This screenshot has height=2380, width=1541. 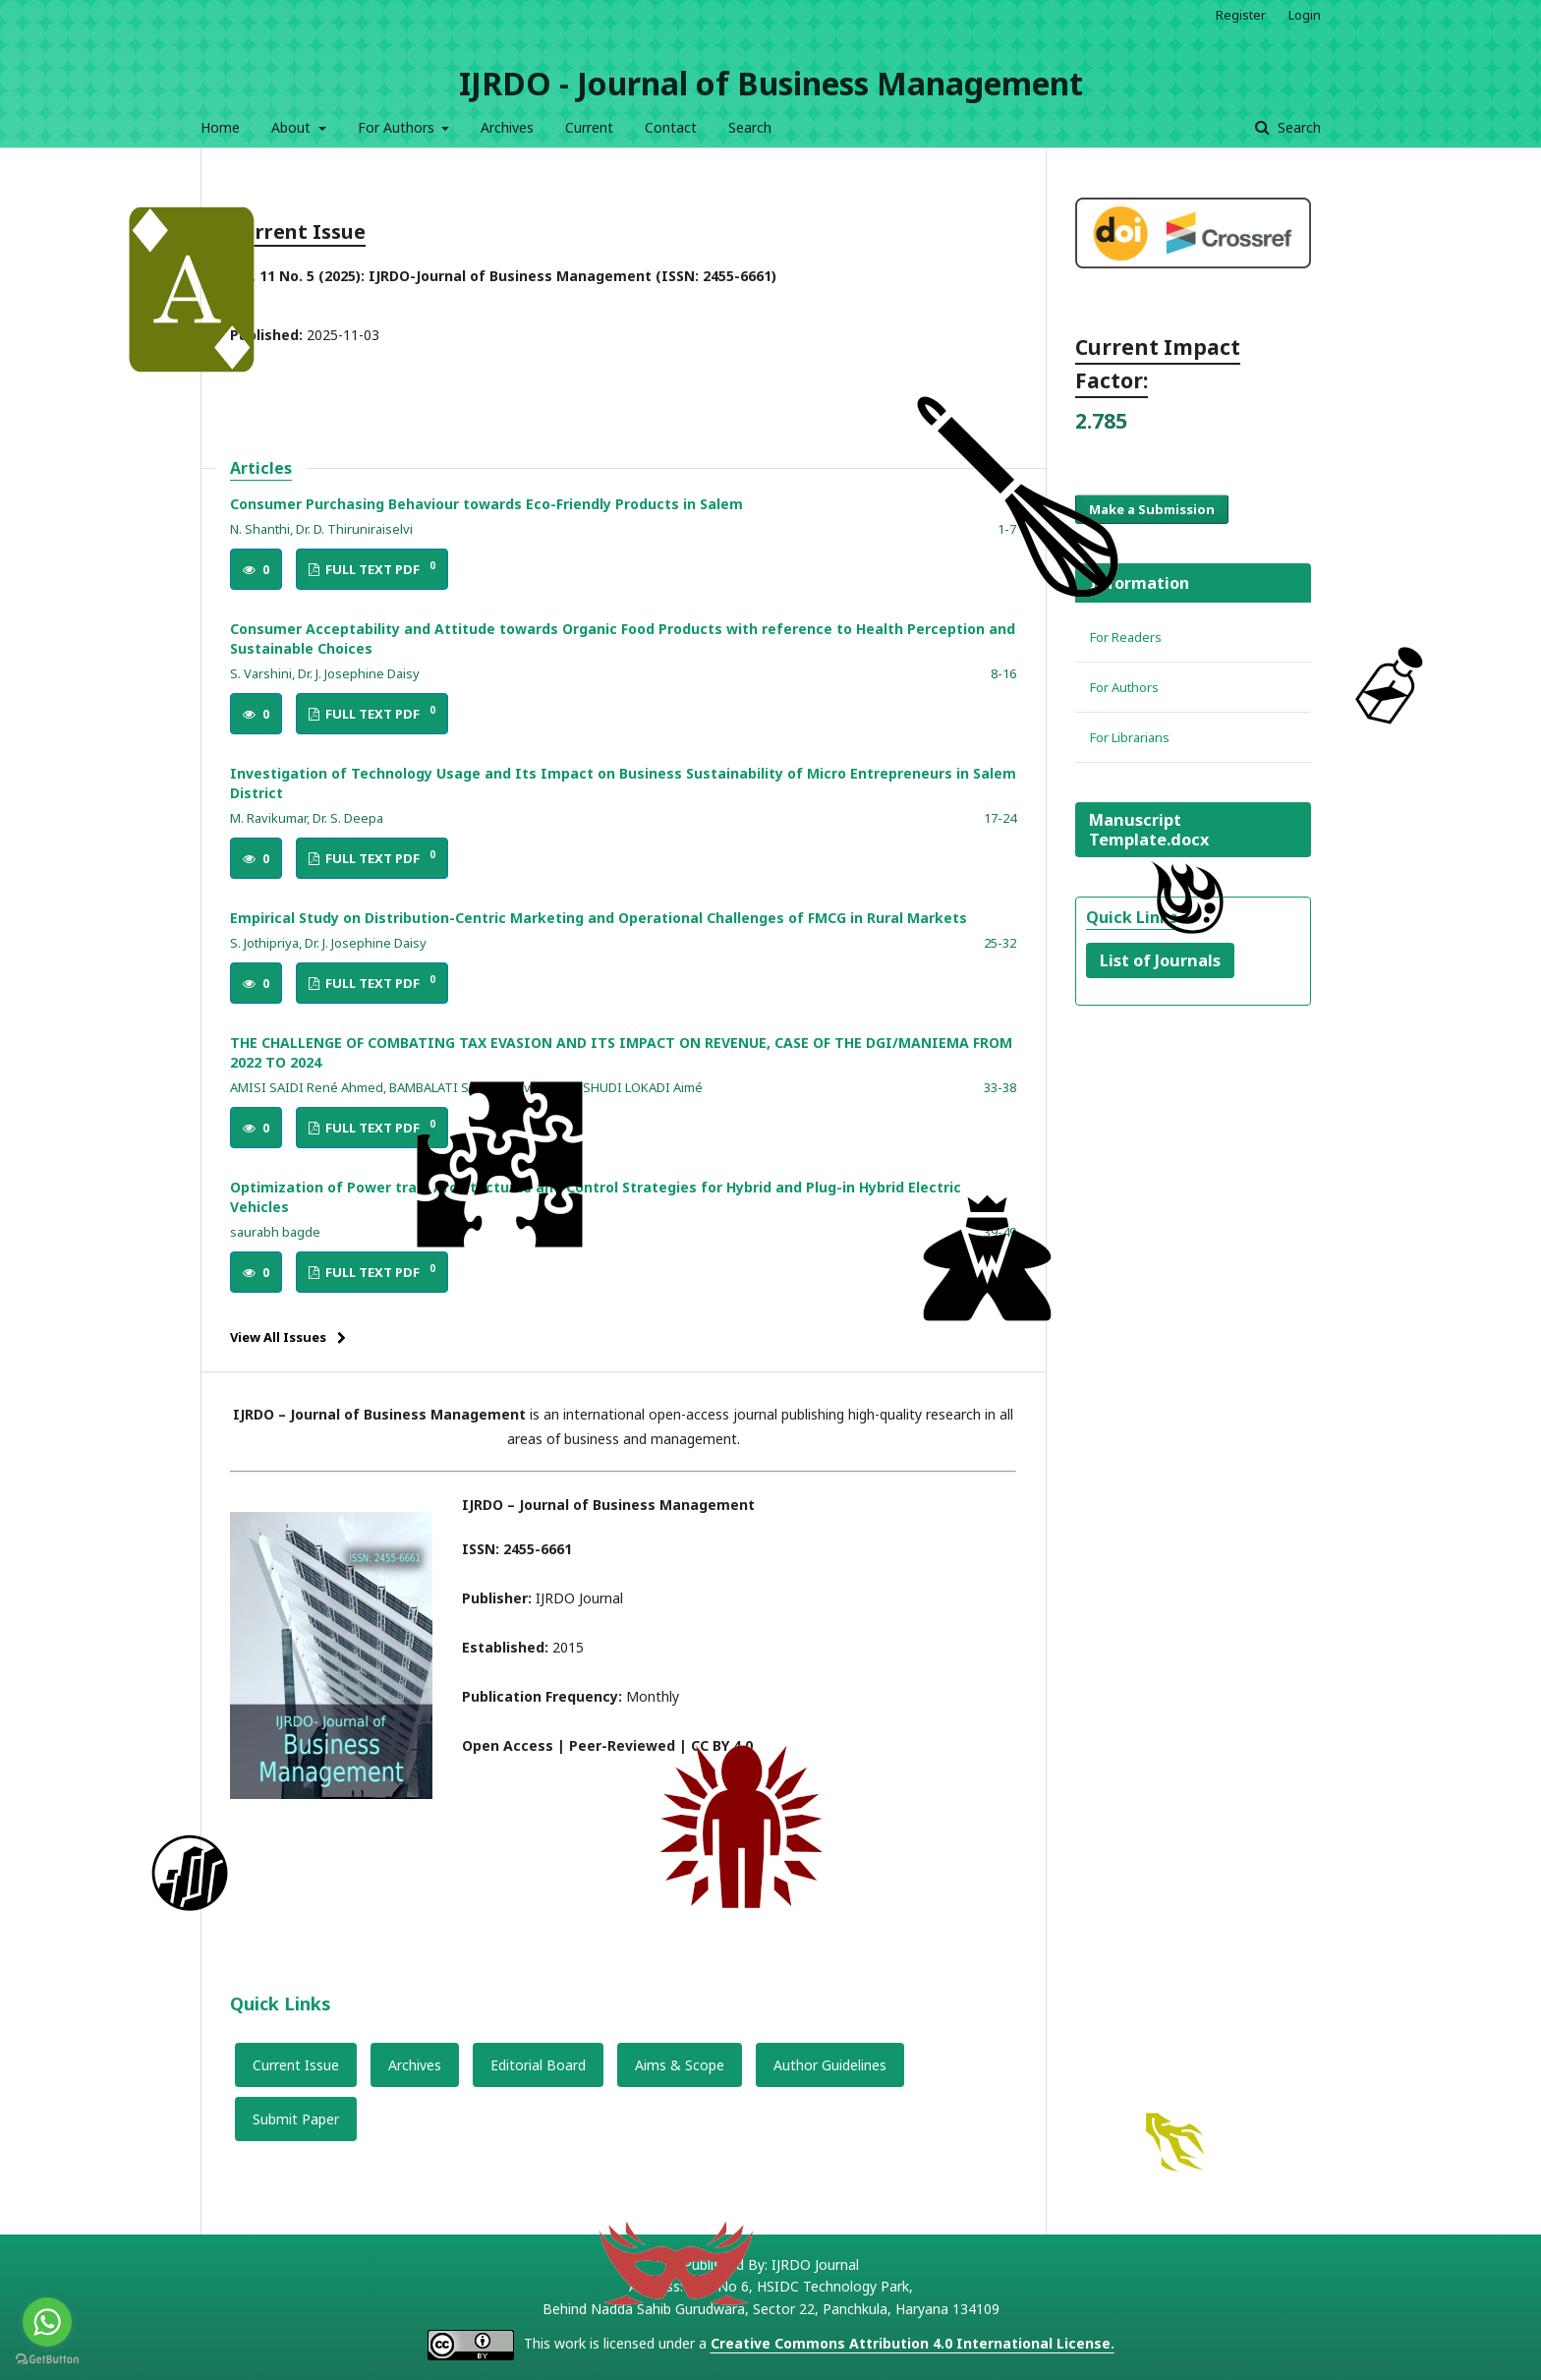 I want to click on a plant root or organic growth element, so click(x=1175, y=2142).